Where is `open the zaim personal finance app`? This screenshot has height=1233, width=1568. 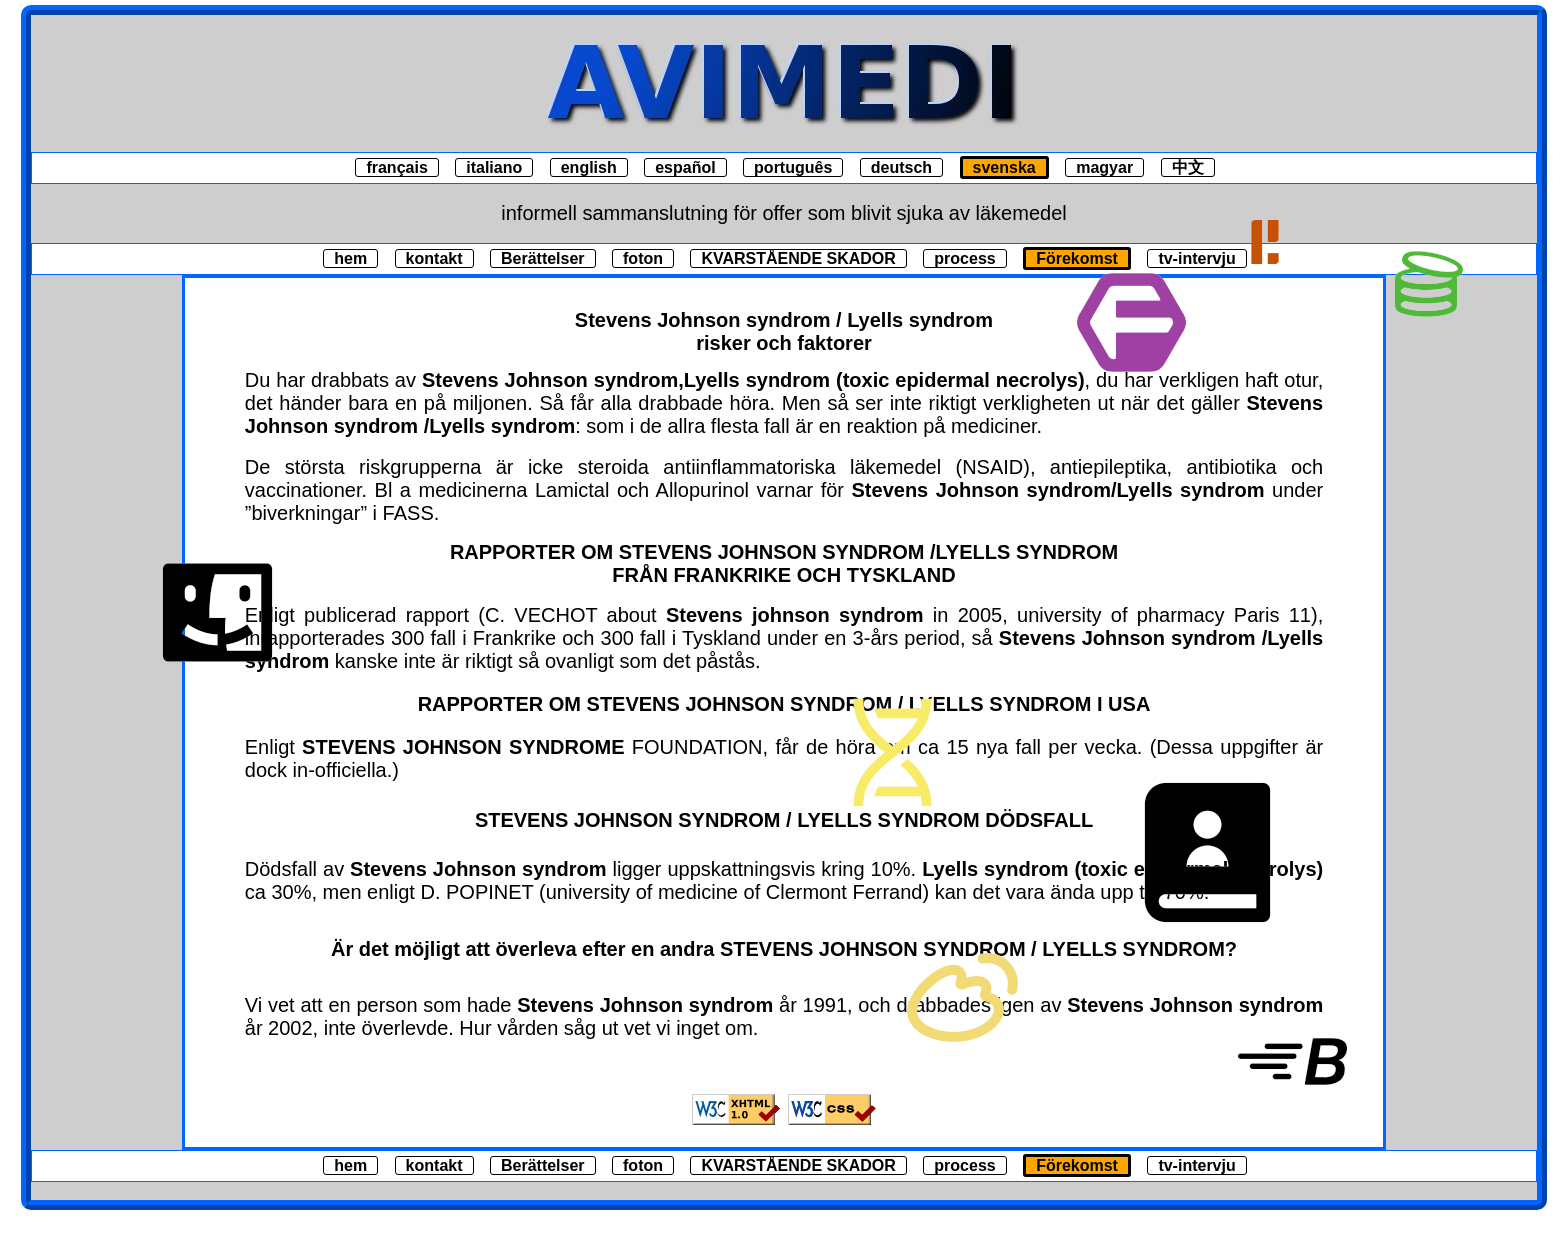 open the zaim personal finance app is located at coordinates (1429, 284).